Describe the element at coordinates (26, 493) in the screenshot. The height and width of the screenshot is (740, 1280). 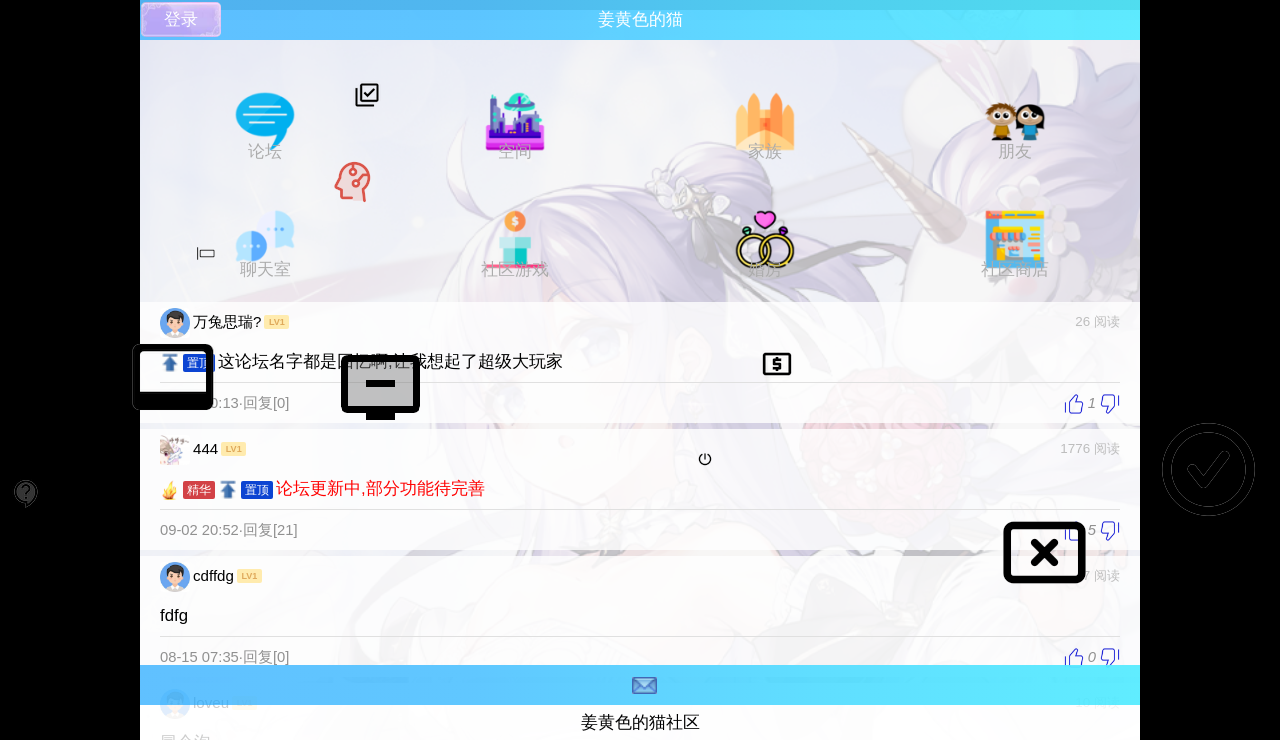
I see `contact customer support` at that location.